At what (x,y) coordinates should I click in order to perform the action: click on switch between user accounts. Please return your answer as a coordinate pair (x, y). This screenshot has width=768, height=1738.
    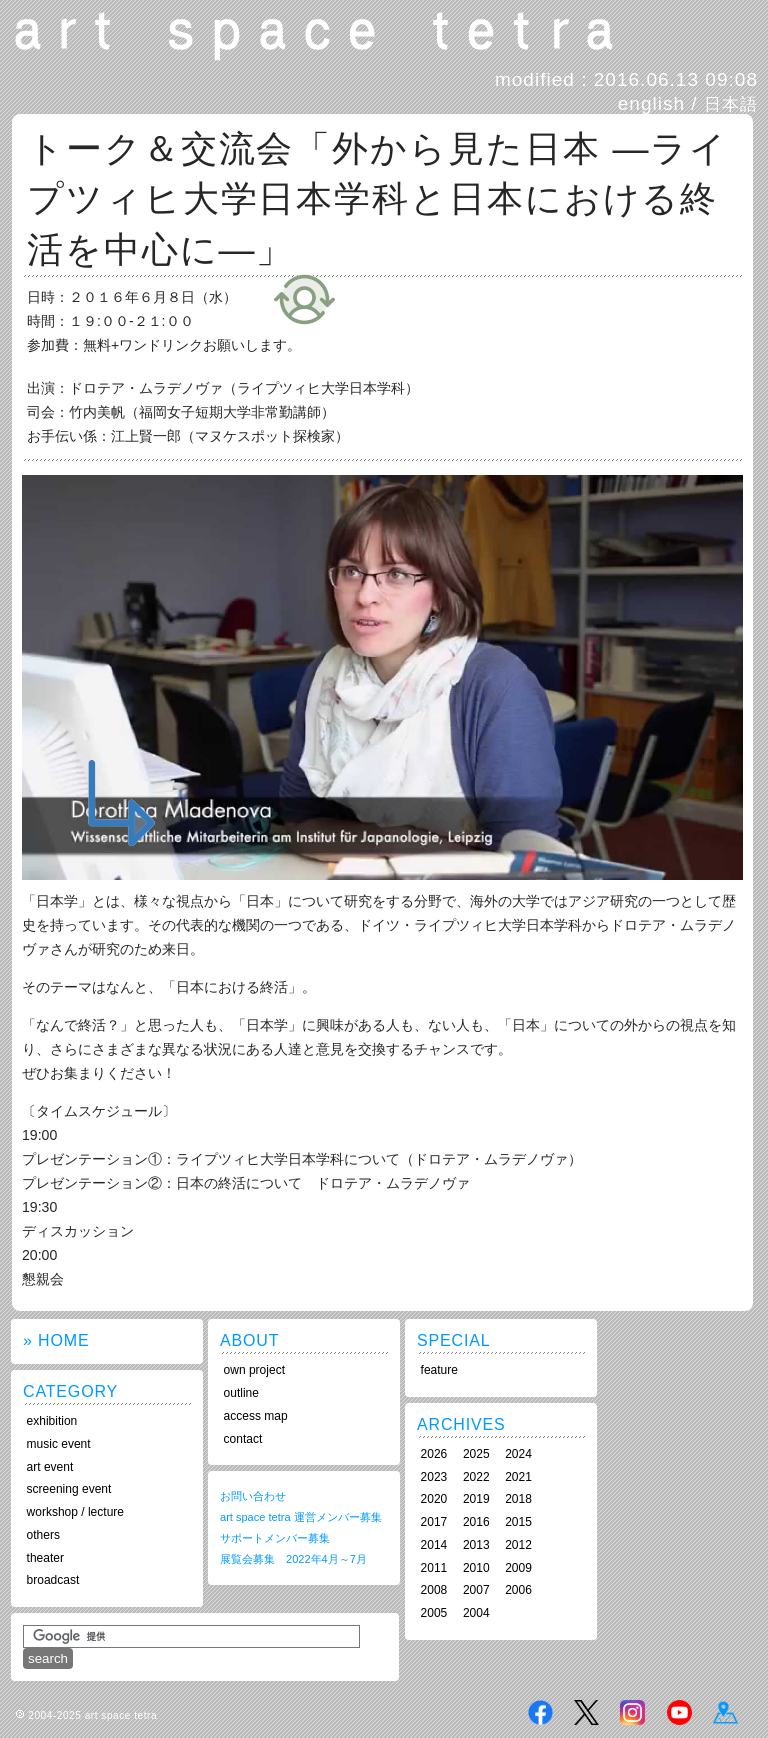
    Looking at the image, I should click on (304, 299).